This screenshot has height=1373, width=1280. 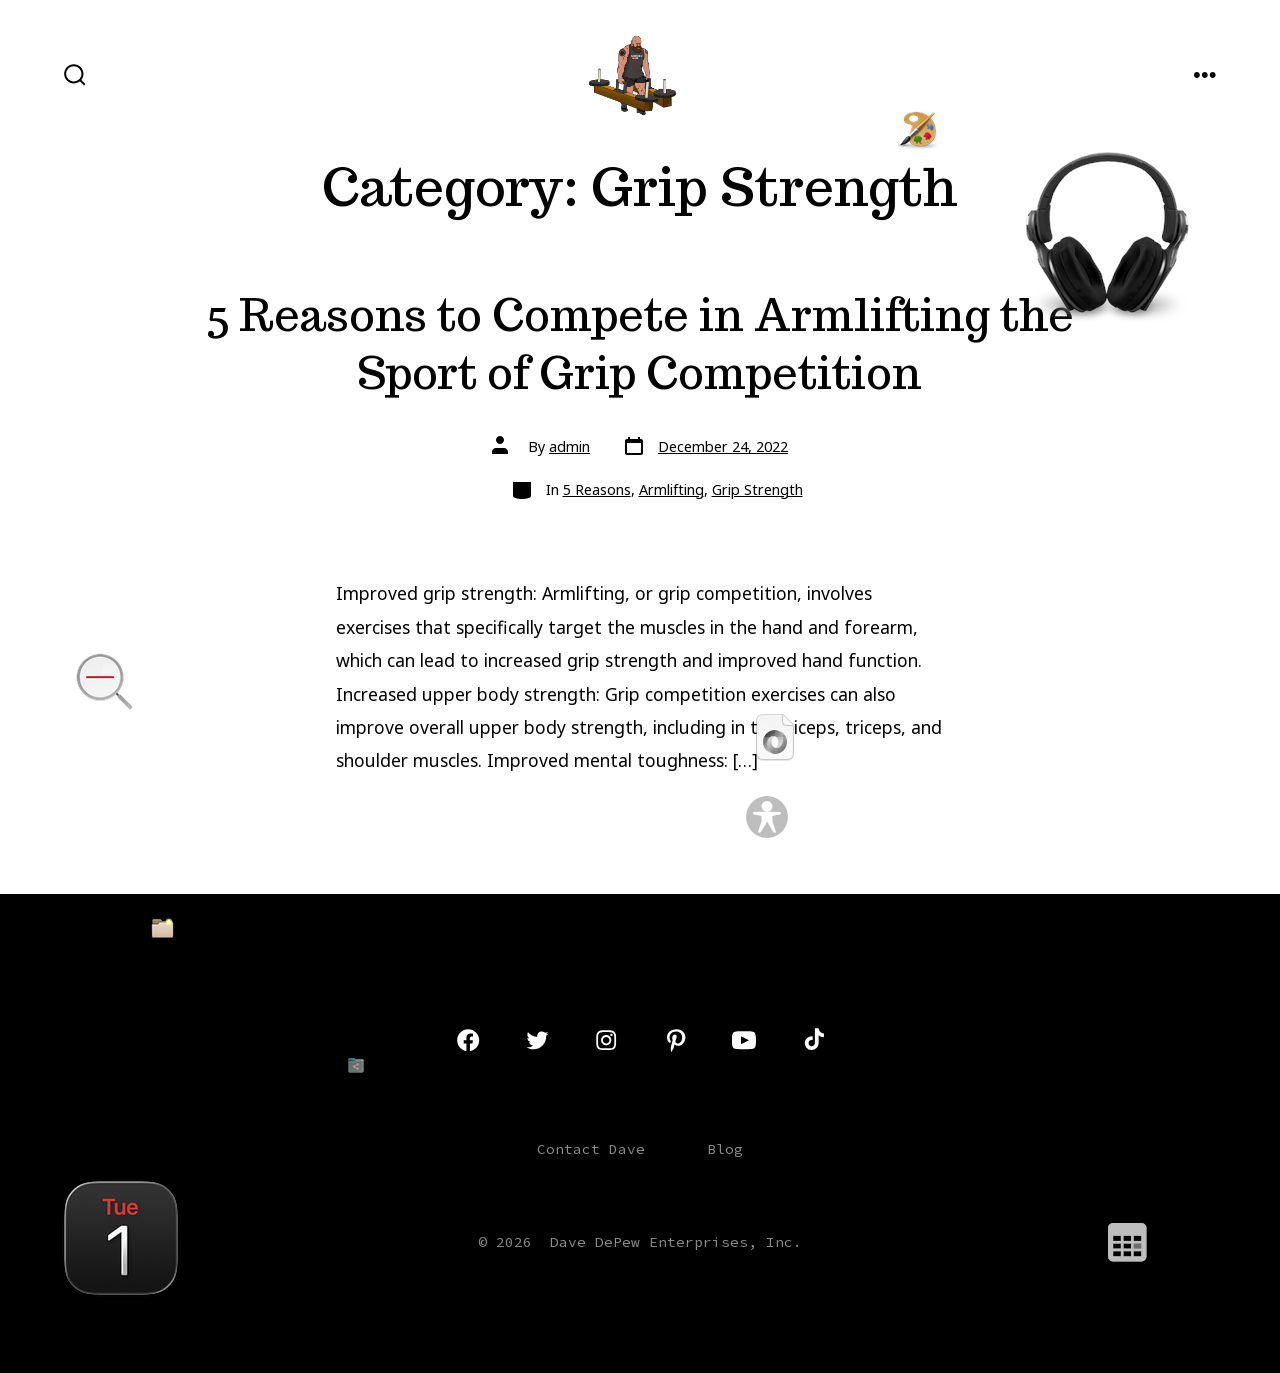 What do you see at coordinates (162, 929) in the screenshot?
I see `create a new folder` at bounding box center [162, 929].